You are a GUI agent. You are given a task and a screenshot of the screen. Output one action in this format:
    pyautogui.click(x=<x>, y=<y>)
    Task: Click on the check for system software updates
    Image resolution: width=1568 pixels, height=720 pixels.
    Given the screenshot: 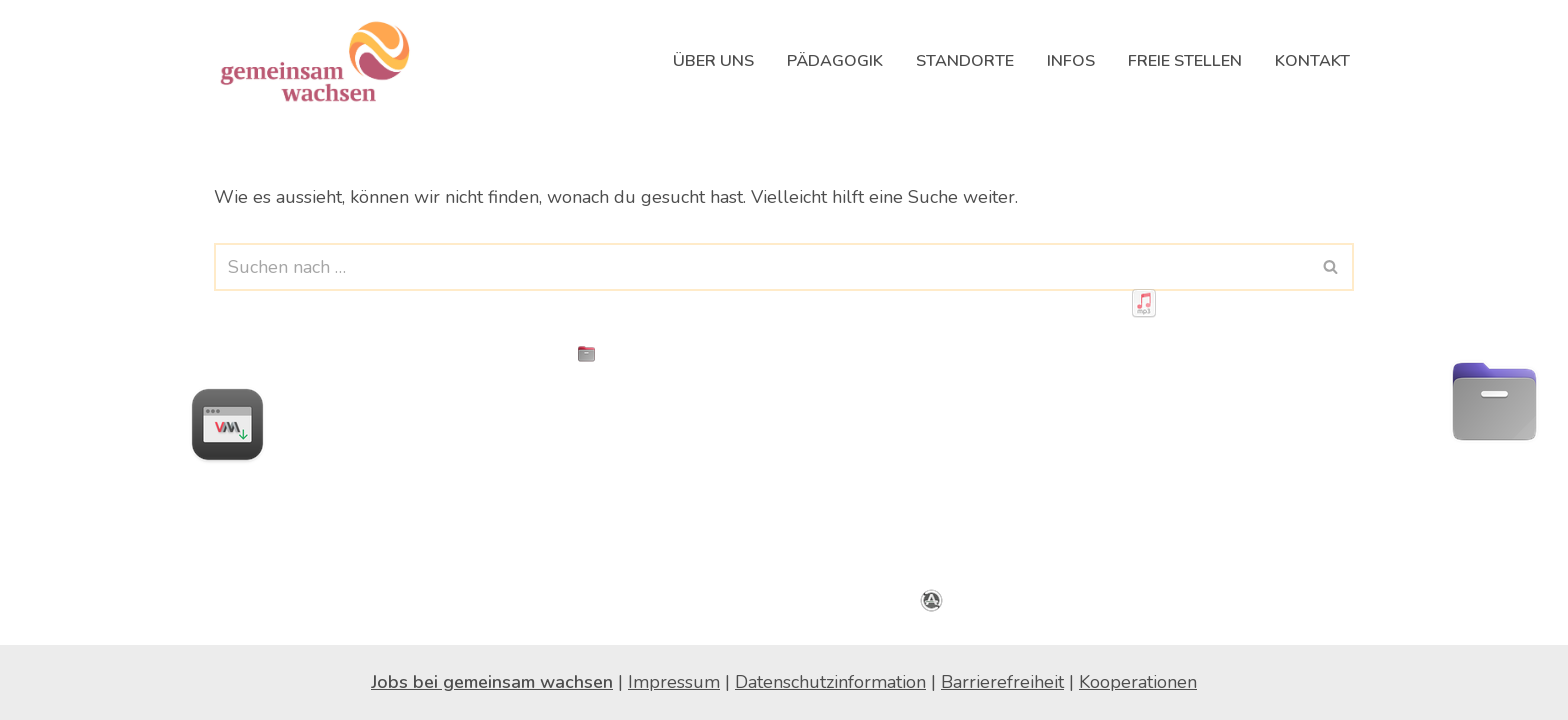 What is the action you would take?
    pyautogui.click(x=931, y=600)
    